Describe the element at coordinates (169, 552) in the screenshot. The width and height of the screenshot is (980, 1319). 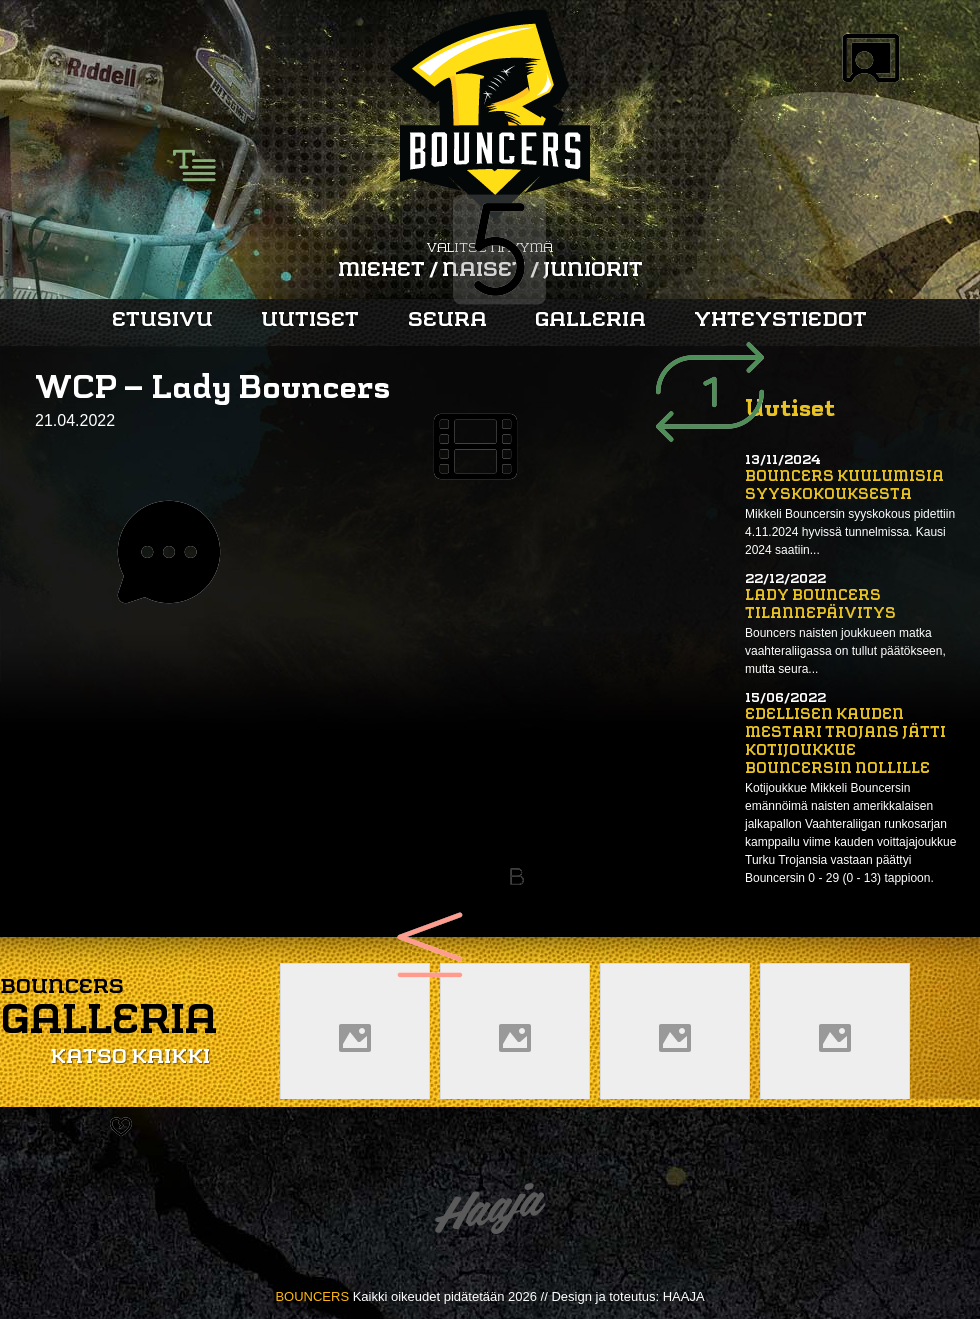
I see `open chat or messaging` at that location.